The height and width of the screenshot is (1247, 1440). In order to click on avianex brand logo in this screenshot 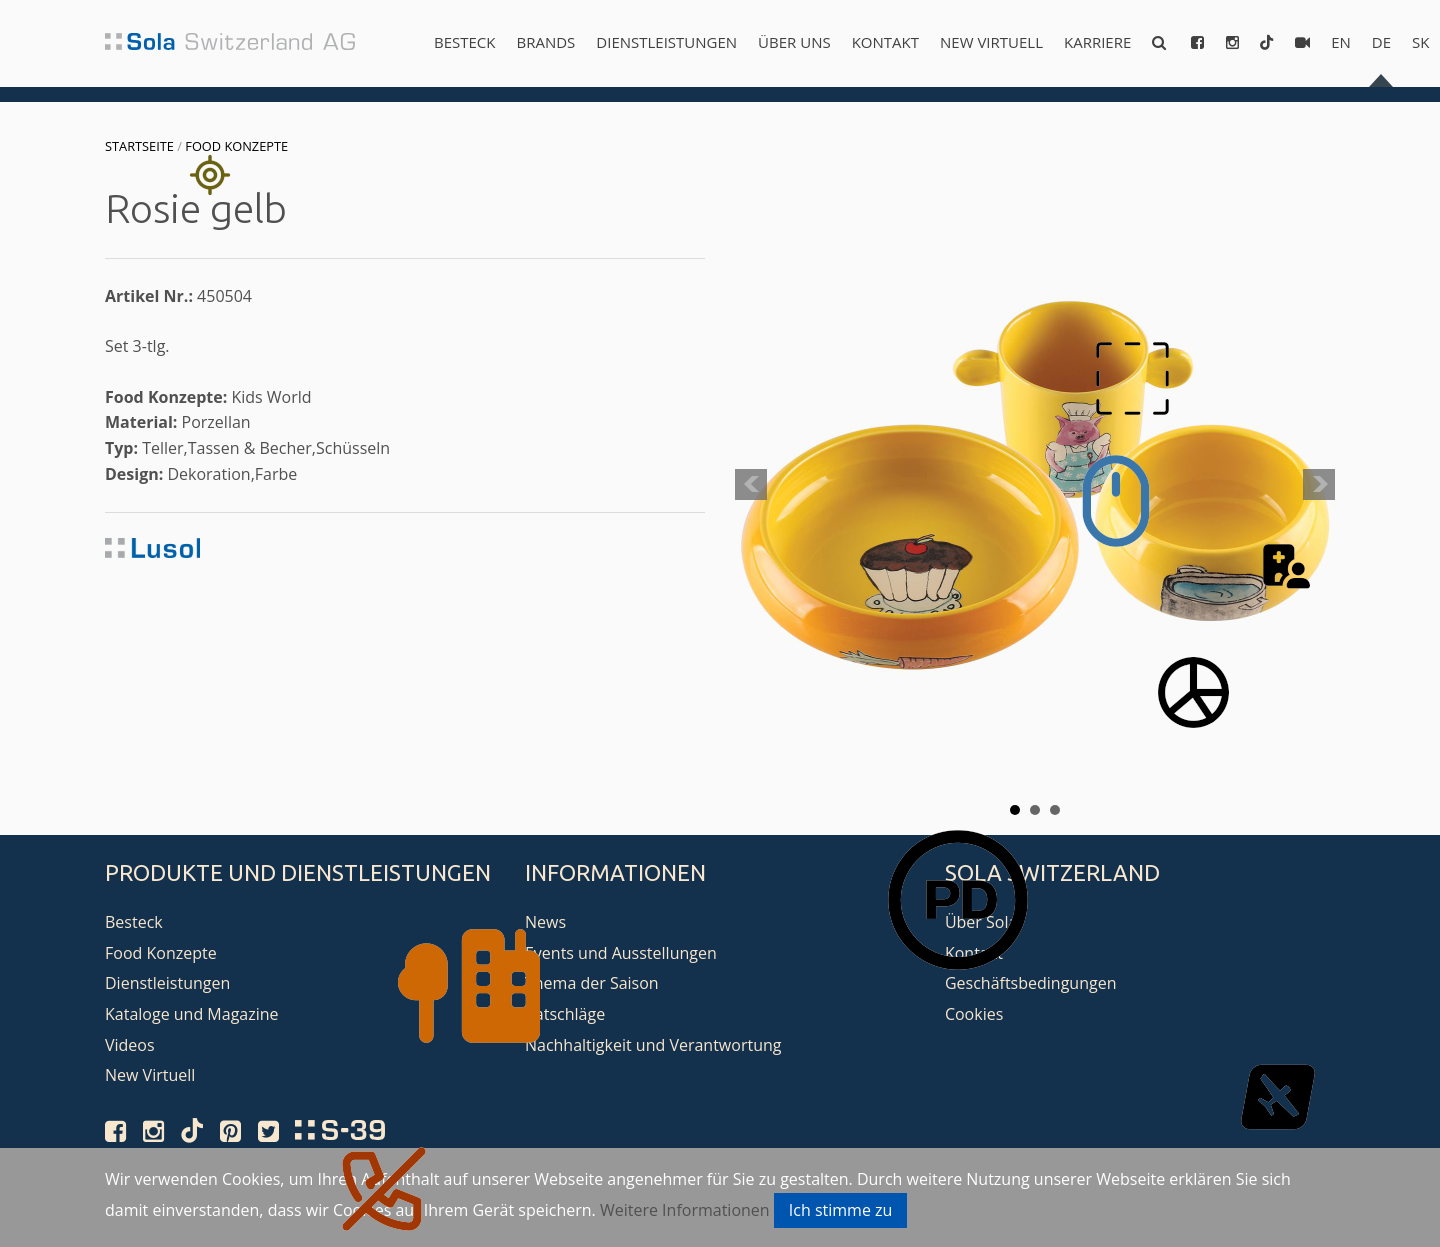, I will do `click(1278, 1097)`.